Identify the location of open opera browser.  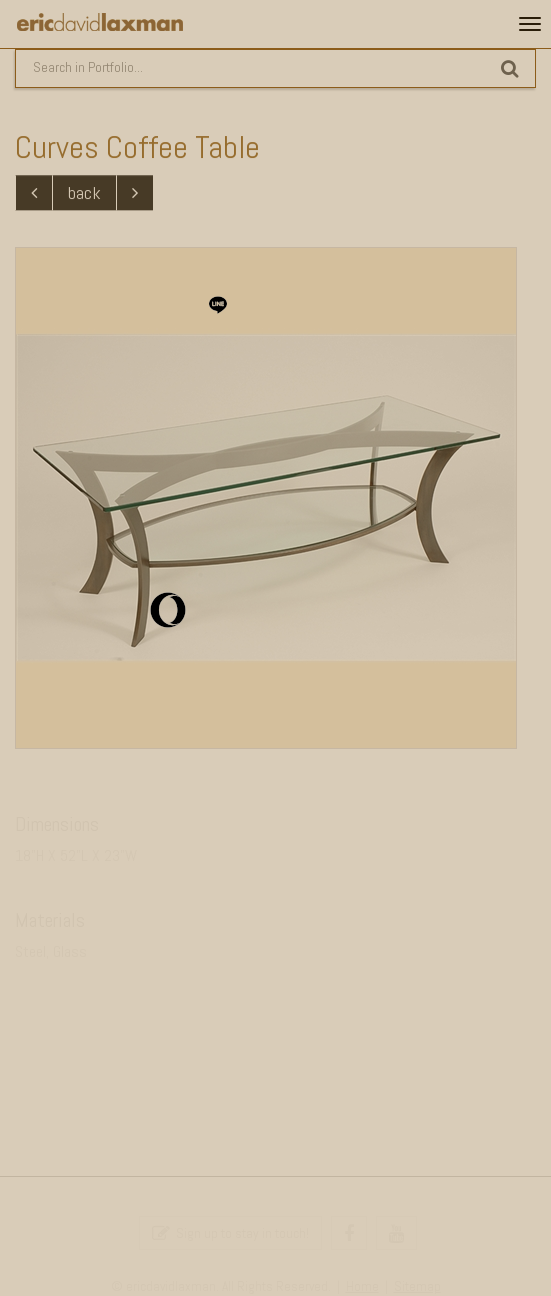
(168, 610).